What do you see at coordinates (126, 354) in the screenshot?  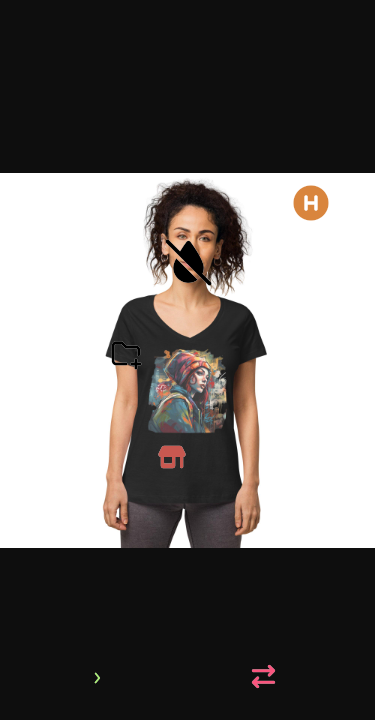 I see `create a new folder` at bounding box center [126, 354].